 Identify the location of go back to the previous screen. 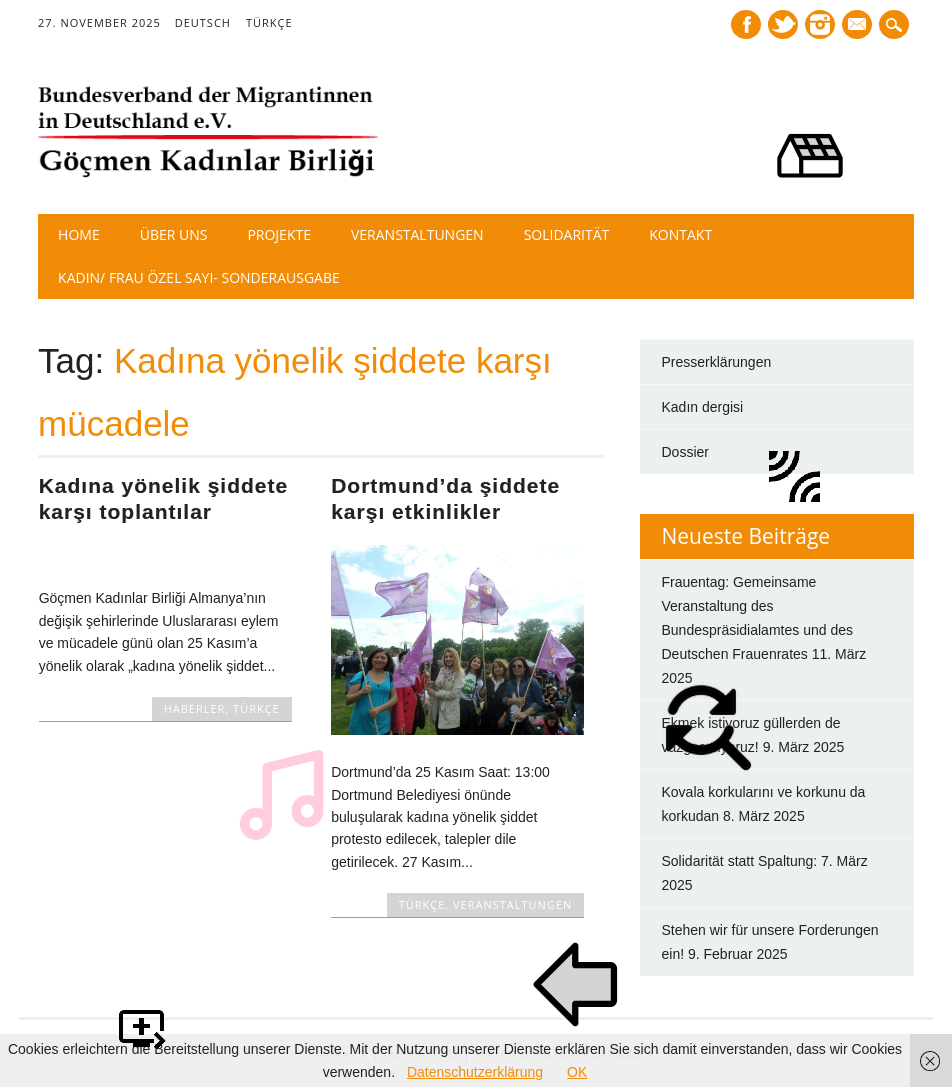
(578, 984).